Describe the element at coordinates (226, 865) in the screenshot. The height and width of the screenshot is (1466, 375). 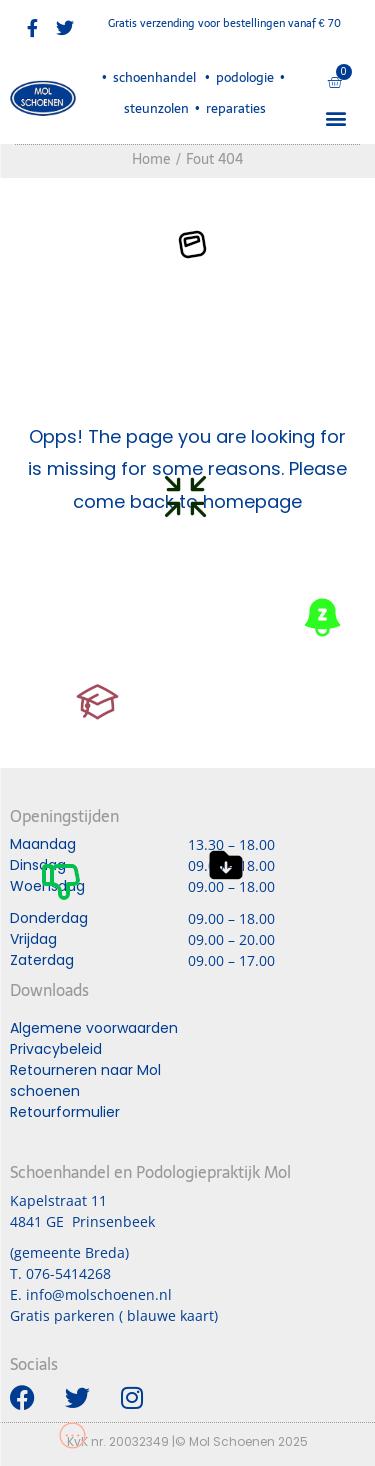
I see `download files to this folder` at that location.